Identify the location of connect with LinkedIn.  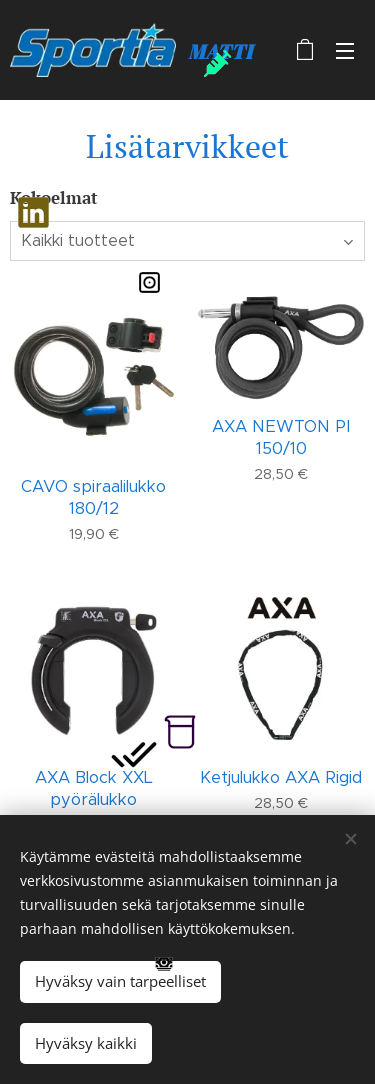
(33, 212).